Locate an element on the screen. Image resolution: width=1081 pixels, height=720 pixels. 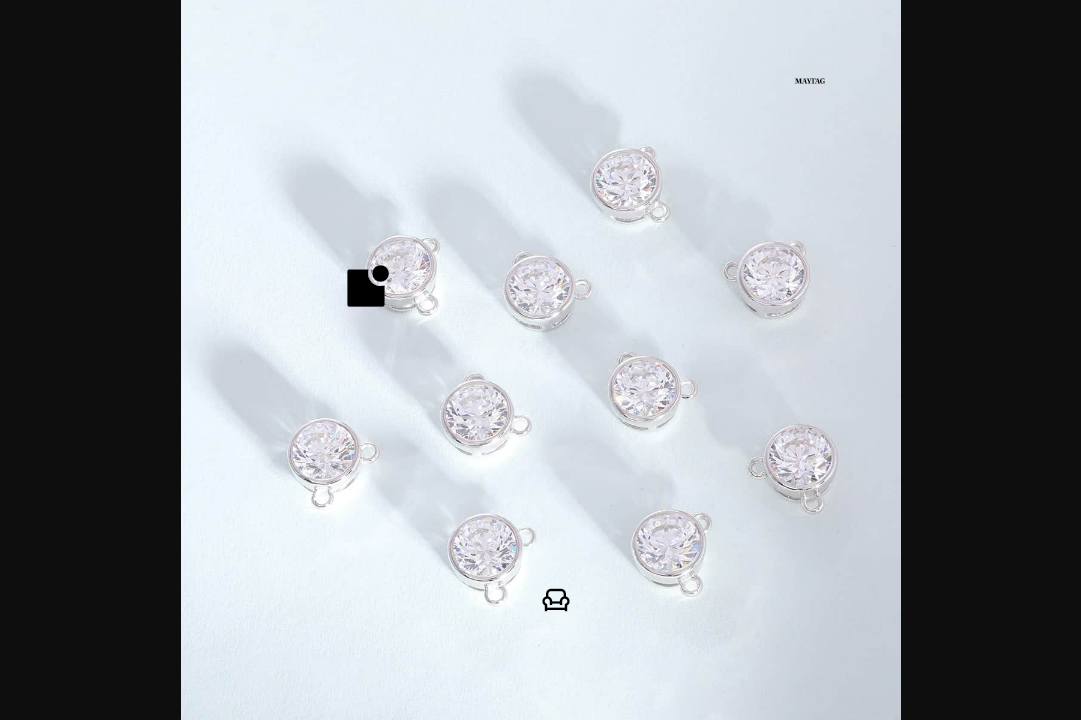
browse furniture or home decor items is located at coordinates (556, 600).